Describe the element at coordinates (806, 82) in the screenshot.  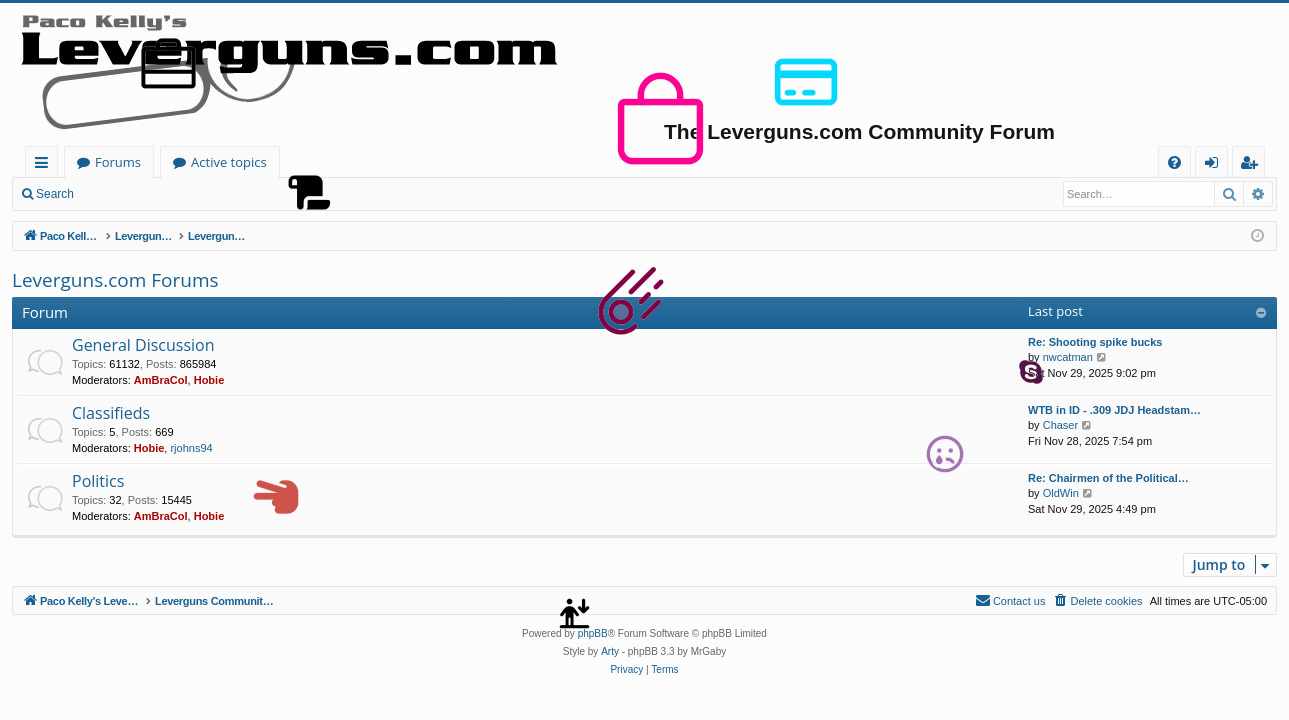
I see `manage payment methods` at that location.